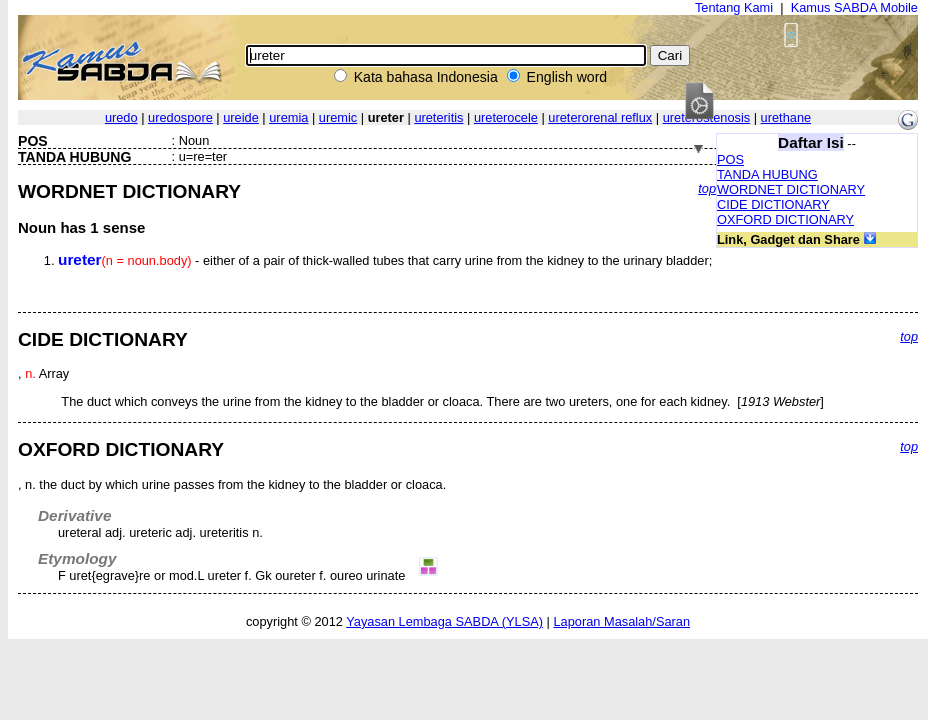 This screenshot has height=720, width=928. I want to click on a desktop application or executable file, so click(699, 101).